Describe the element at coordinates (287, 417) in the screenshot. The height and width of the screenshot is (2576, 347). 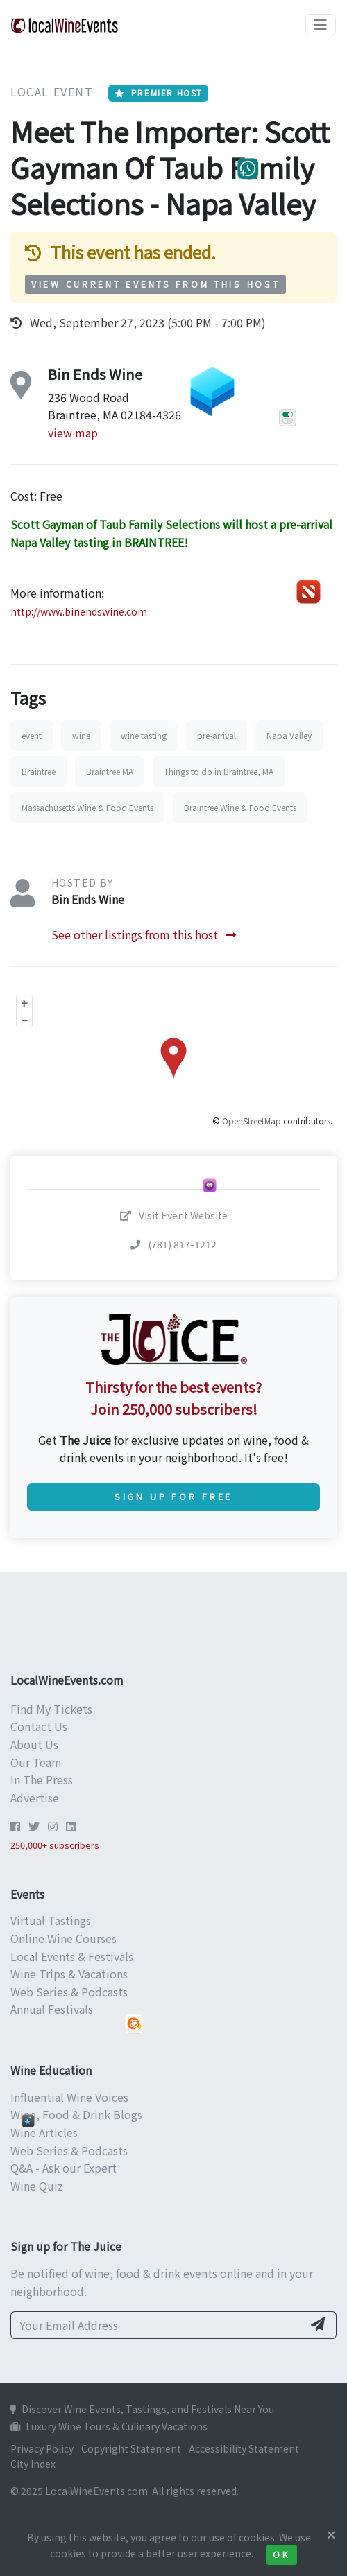
I see `open system tweaks or settings customization` at that location.